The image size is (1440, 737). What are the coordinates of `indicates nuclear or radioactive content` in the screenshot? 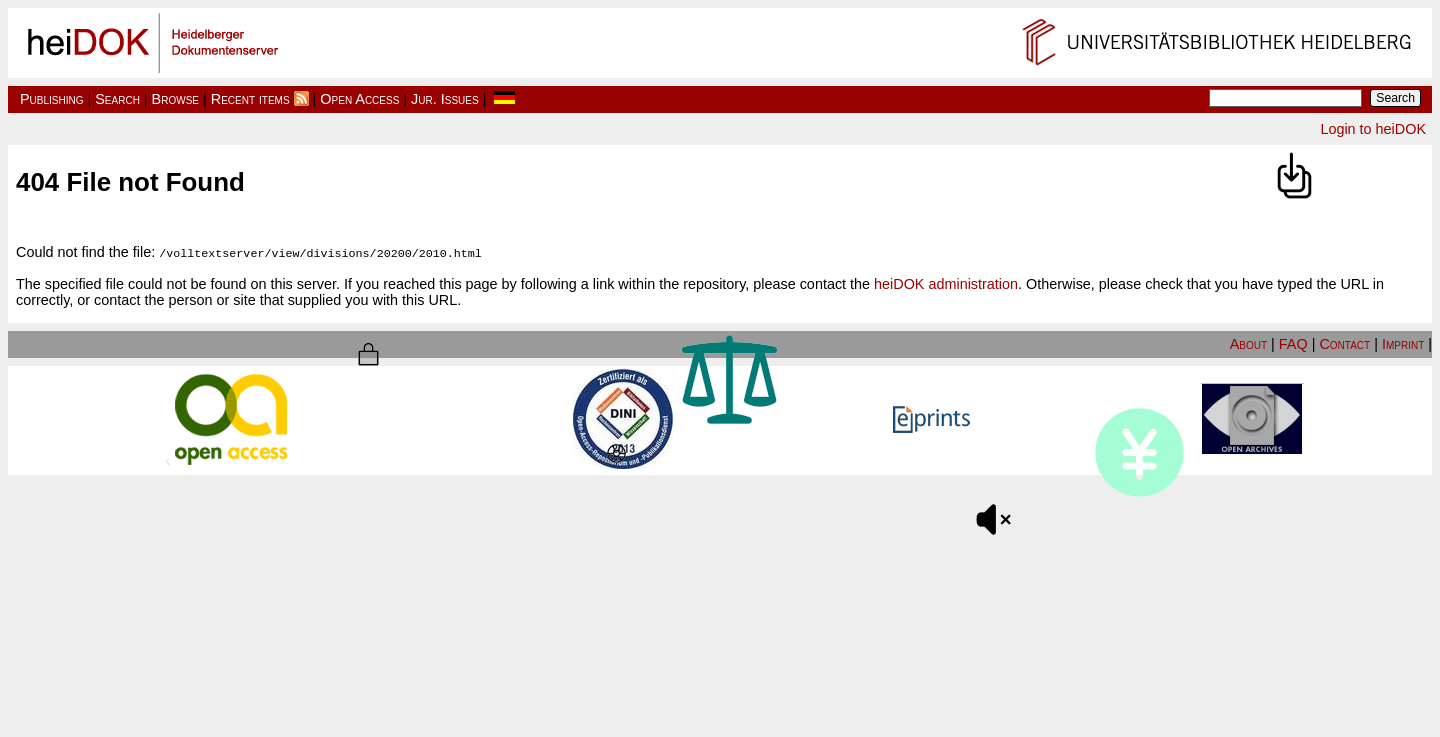 It's located at (616, 453).